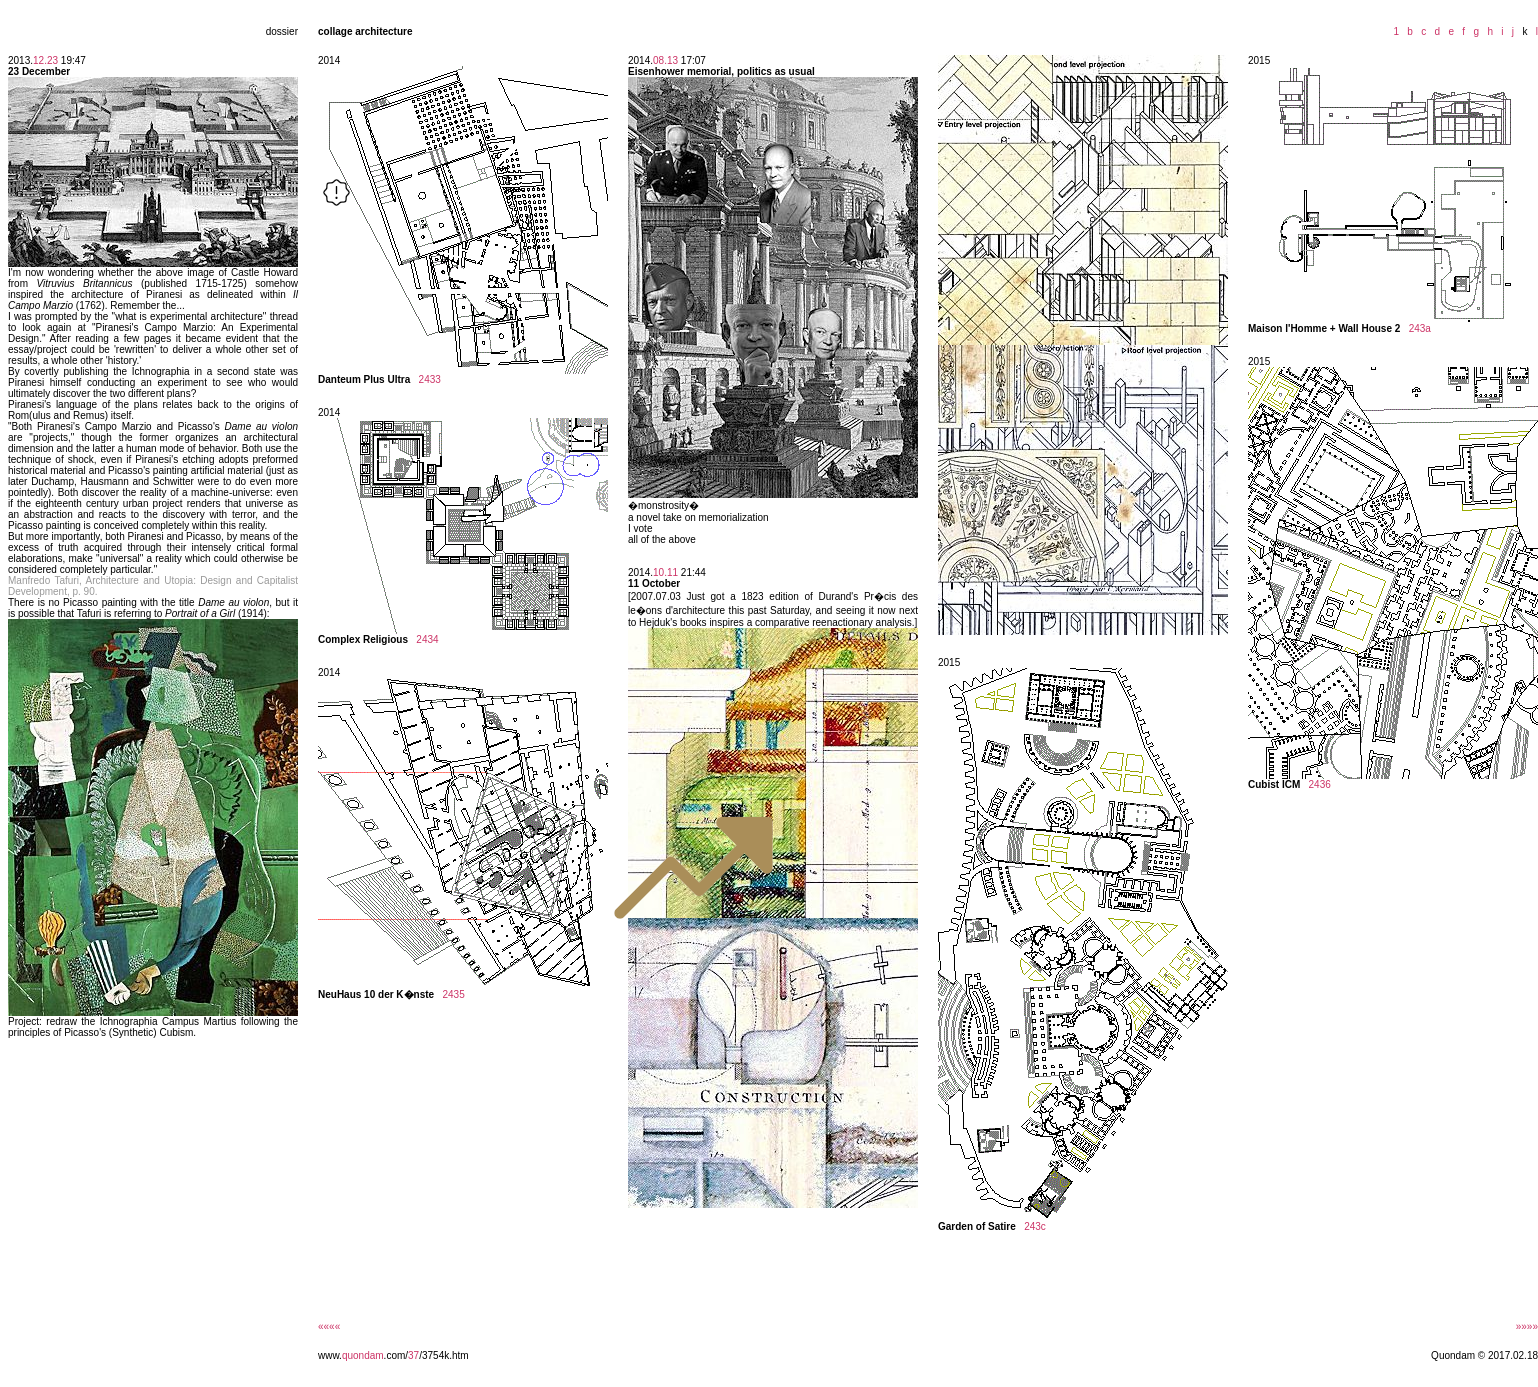  I want to click on view trending or popular content, so click(693, 873).